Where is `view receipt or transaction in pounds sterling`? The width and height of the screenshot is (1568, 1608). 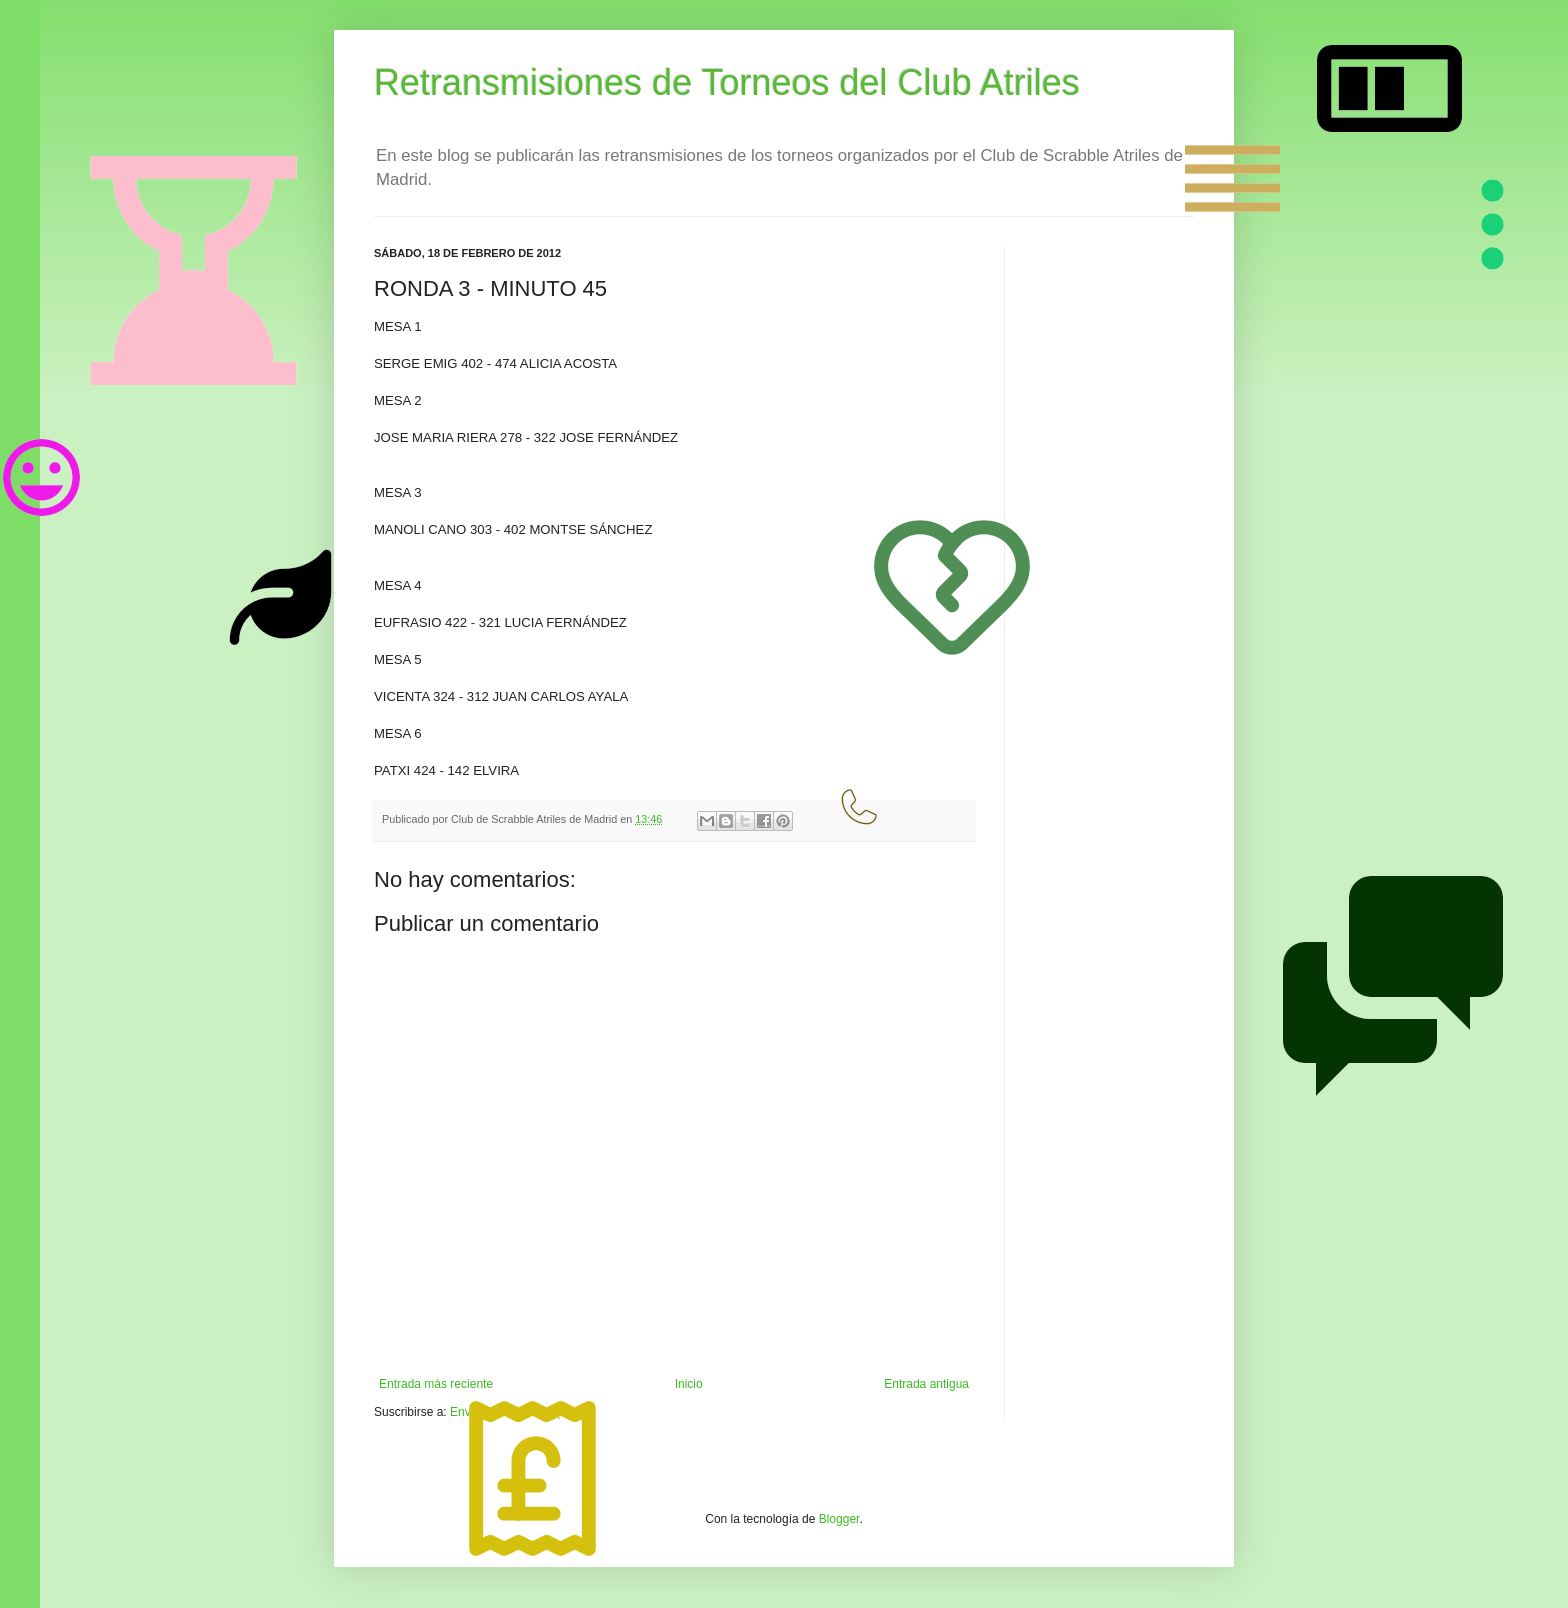
view receipt or transaction in pounds sterling is located at coordinates (532, 1478).